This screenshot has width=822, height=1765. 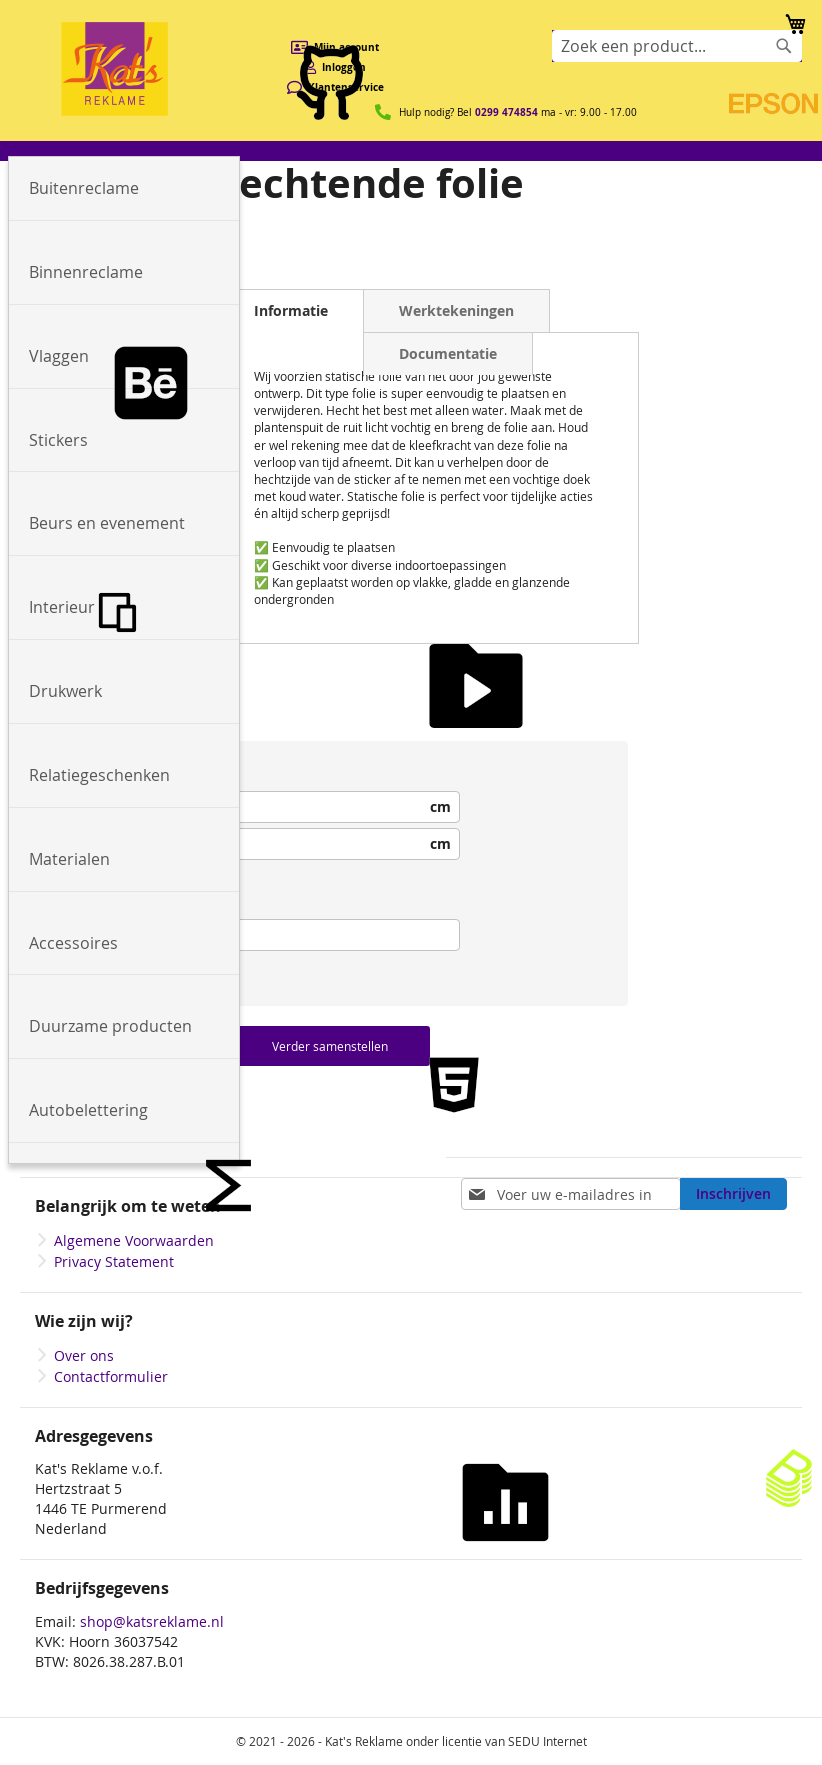 What do you see at coordinates (773, 103) in the screenshot?
I see `Epson brand logo` at bounding box center [773, 103].